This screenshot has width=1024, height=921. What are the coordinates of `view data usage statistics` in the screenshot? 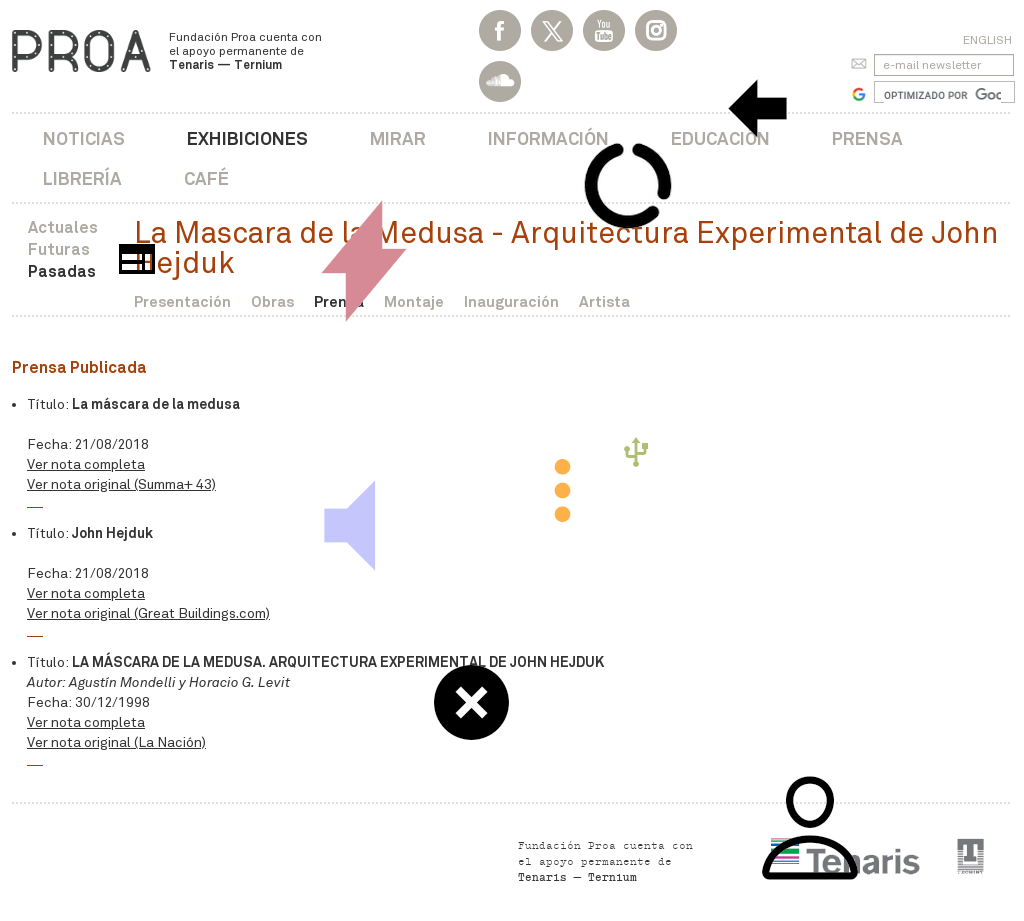 It's located at (628, 185).